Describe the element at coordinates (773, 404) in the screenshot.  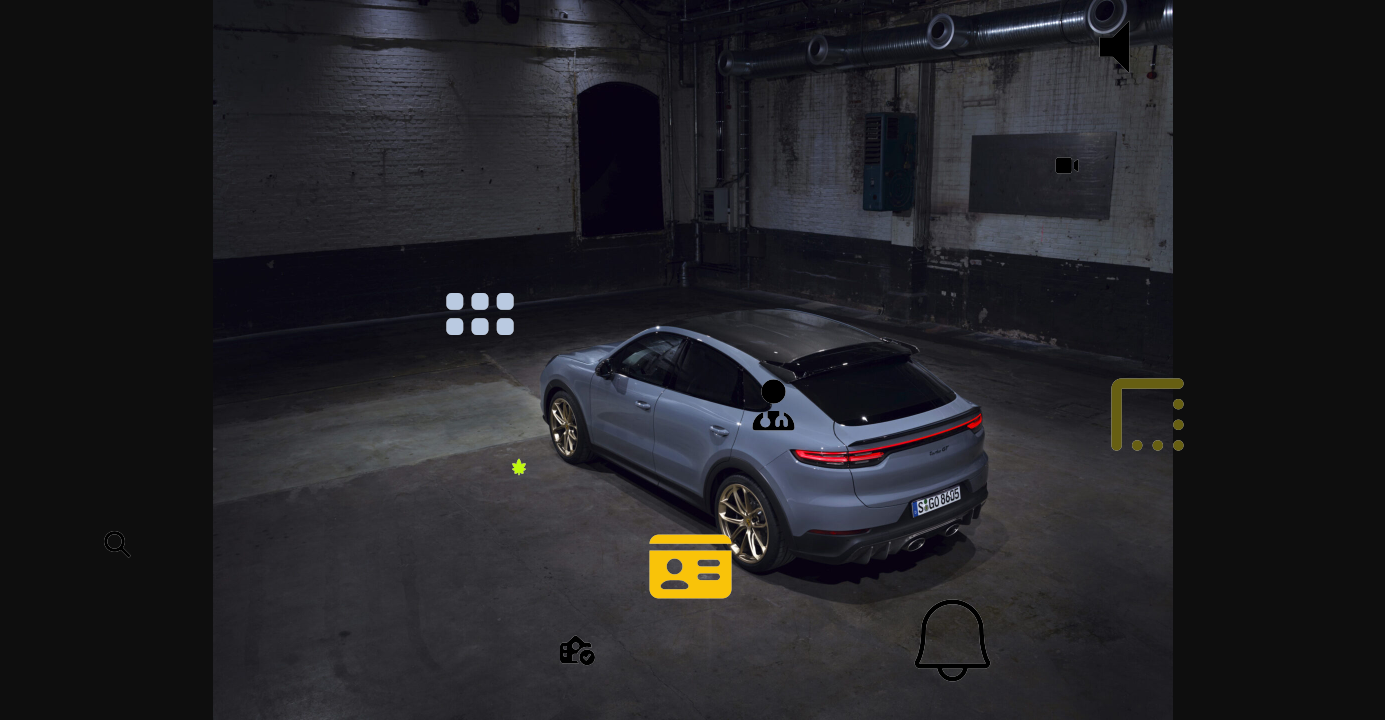
I see `view doctor or healthcare provider profile` at that location.